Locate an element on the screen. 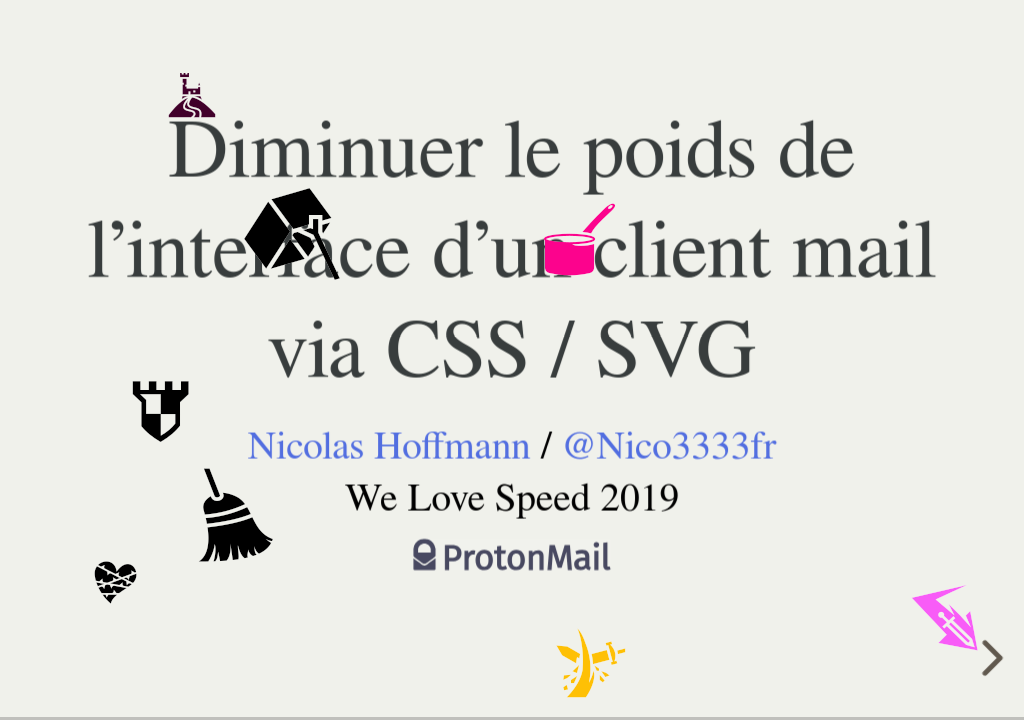 Image resolution: width=1024 pixels, height=720 pixels. activate ricochet or bouncing attack ability is located at coordinates (944, 617).